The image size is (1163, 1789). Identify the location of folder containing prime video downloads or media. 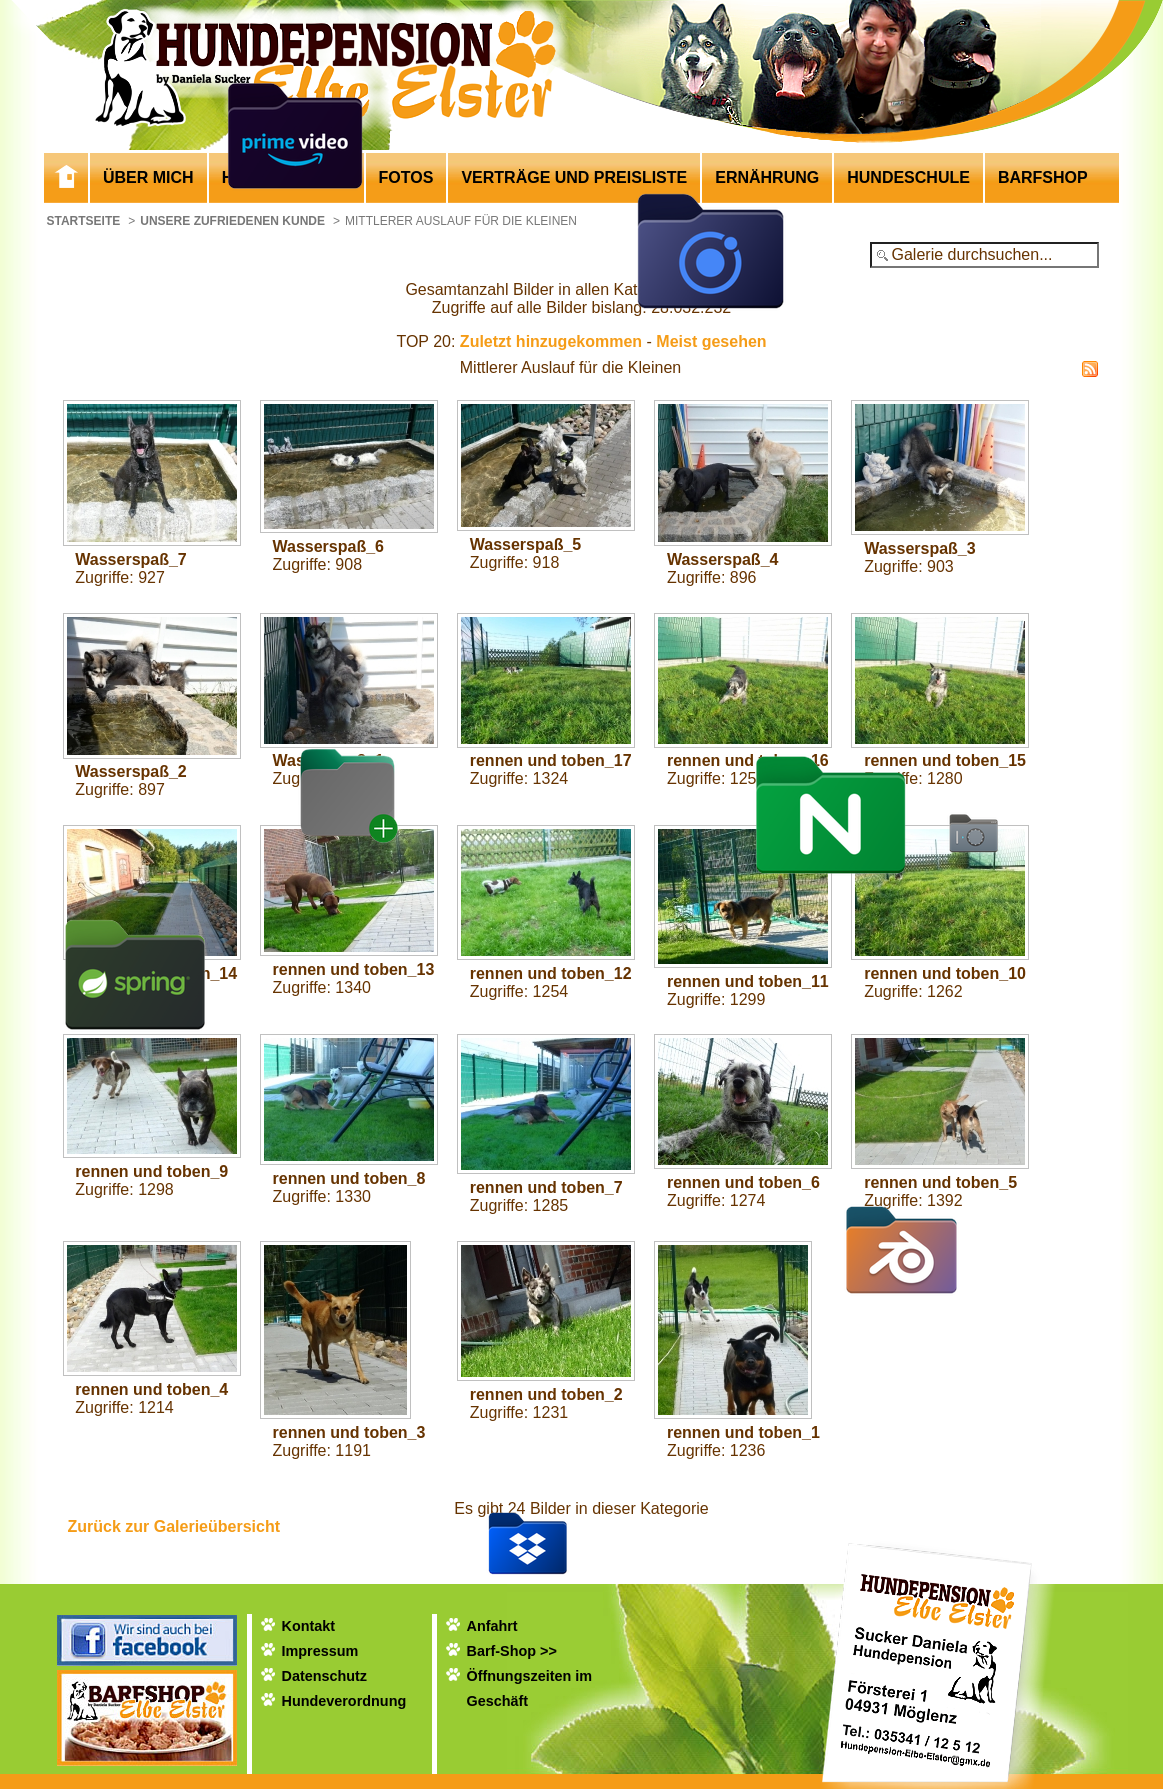
(294, 139).